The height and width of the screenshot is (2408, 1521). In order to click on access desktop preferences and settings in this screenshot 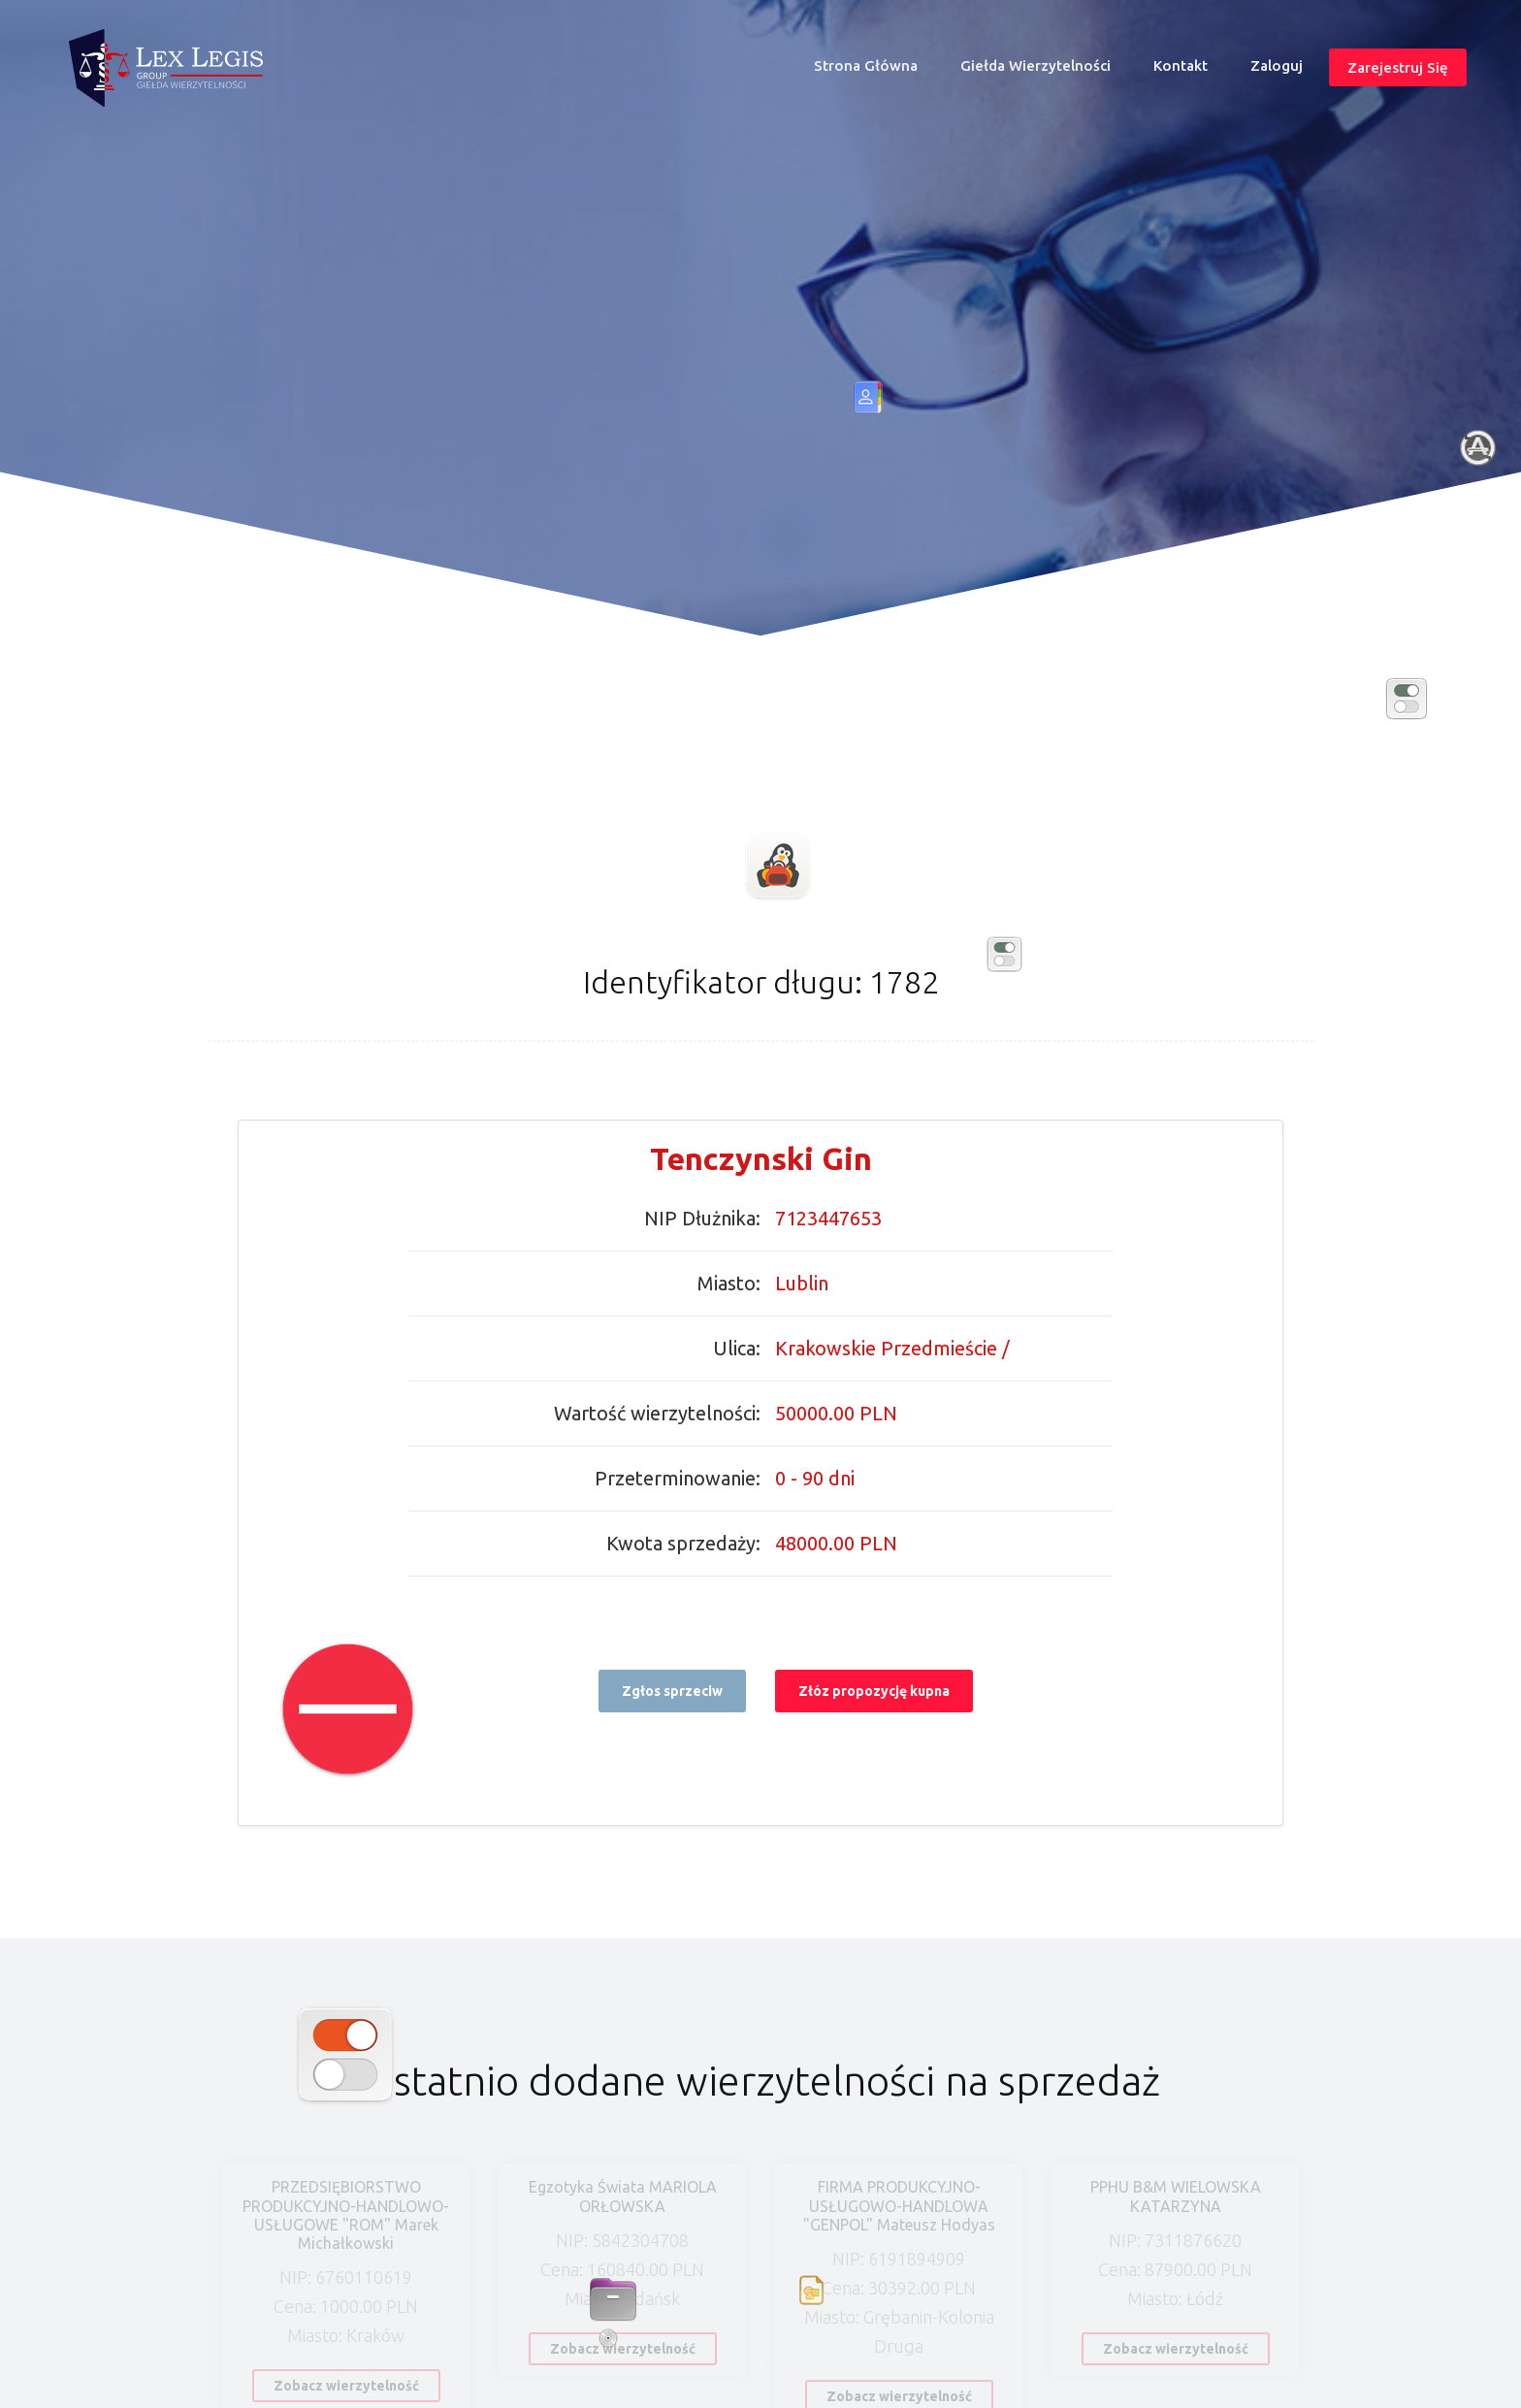, I will do `click(345, 2055)`.